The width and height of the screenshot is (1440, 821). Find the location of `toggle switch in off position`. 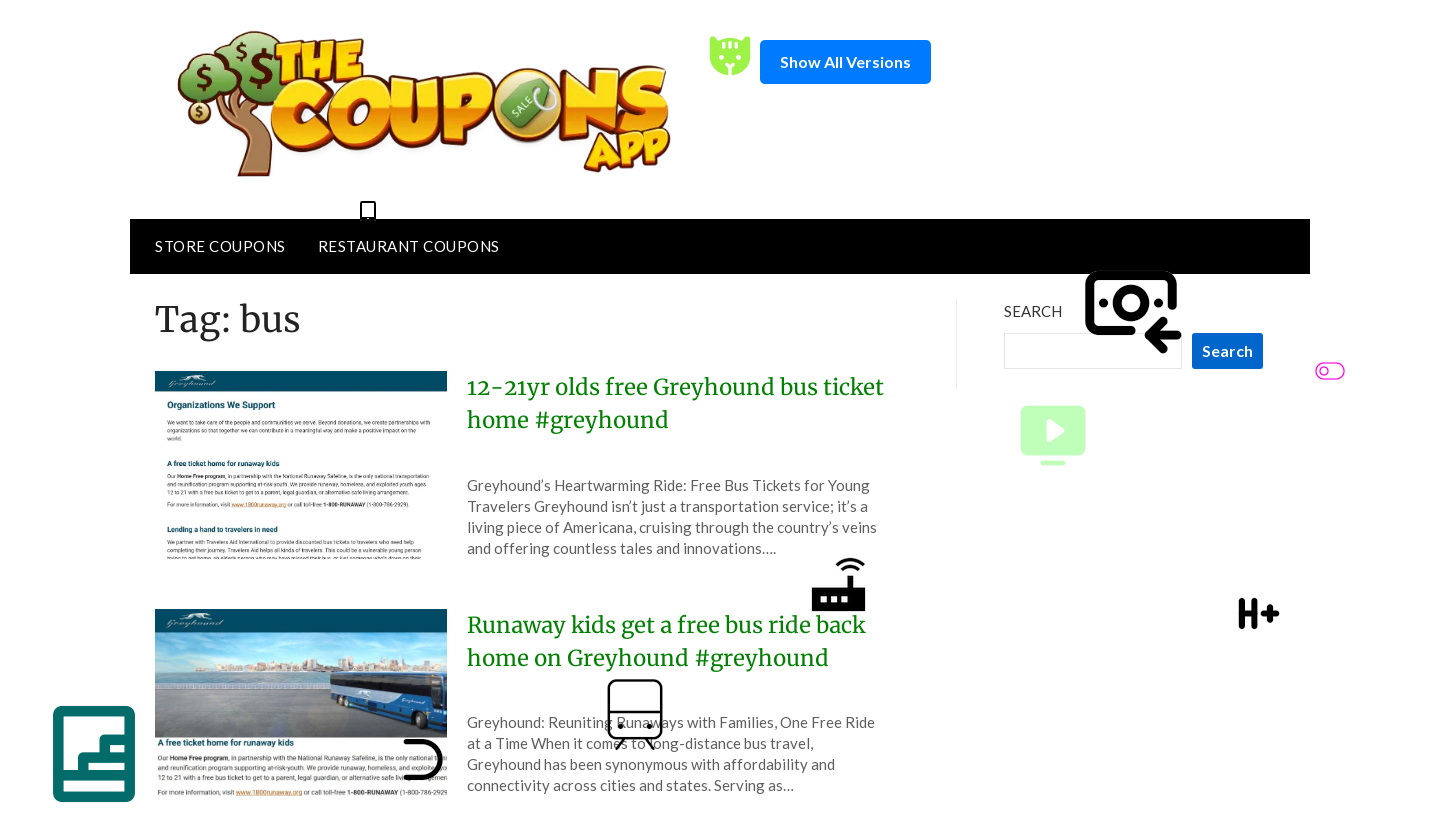

toggle switch in off position is located at coordinates (1330, 371).